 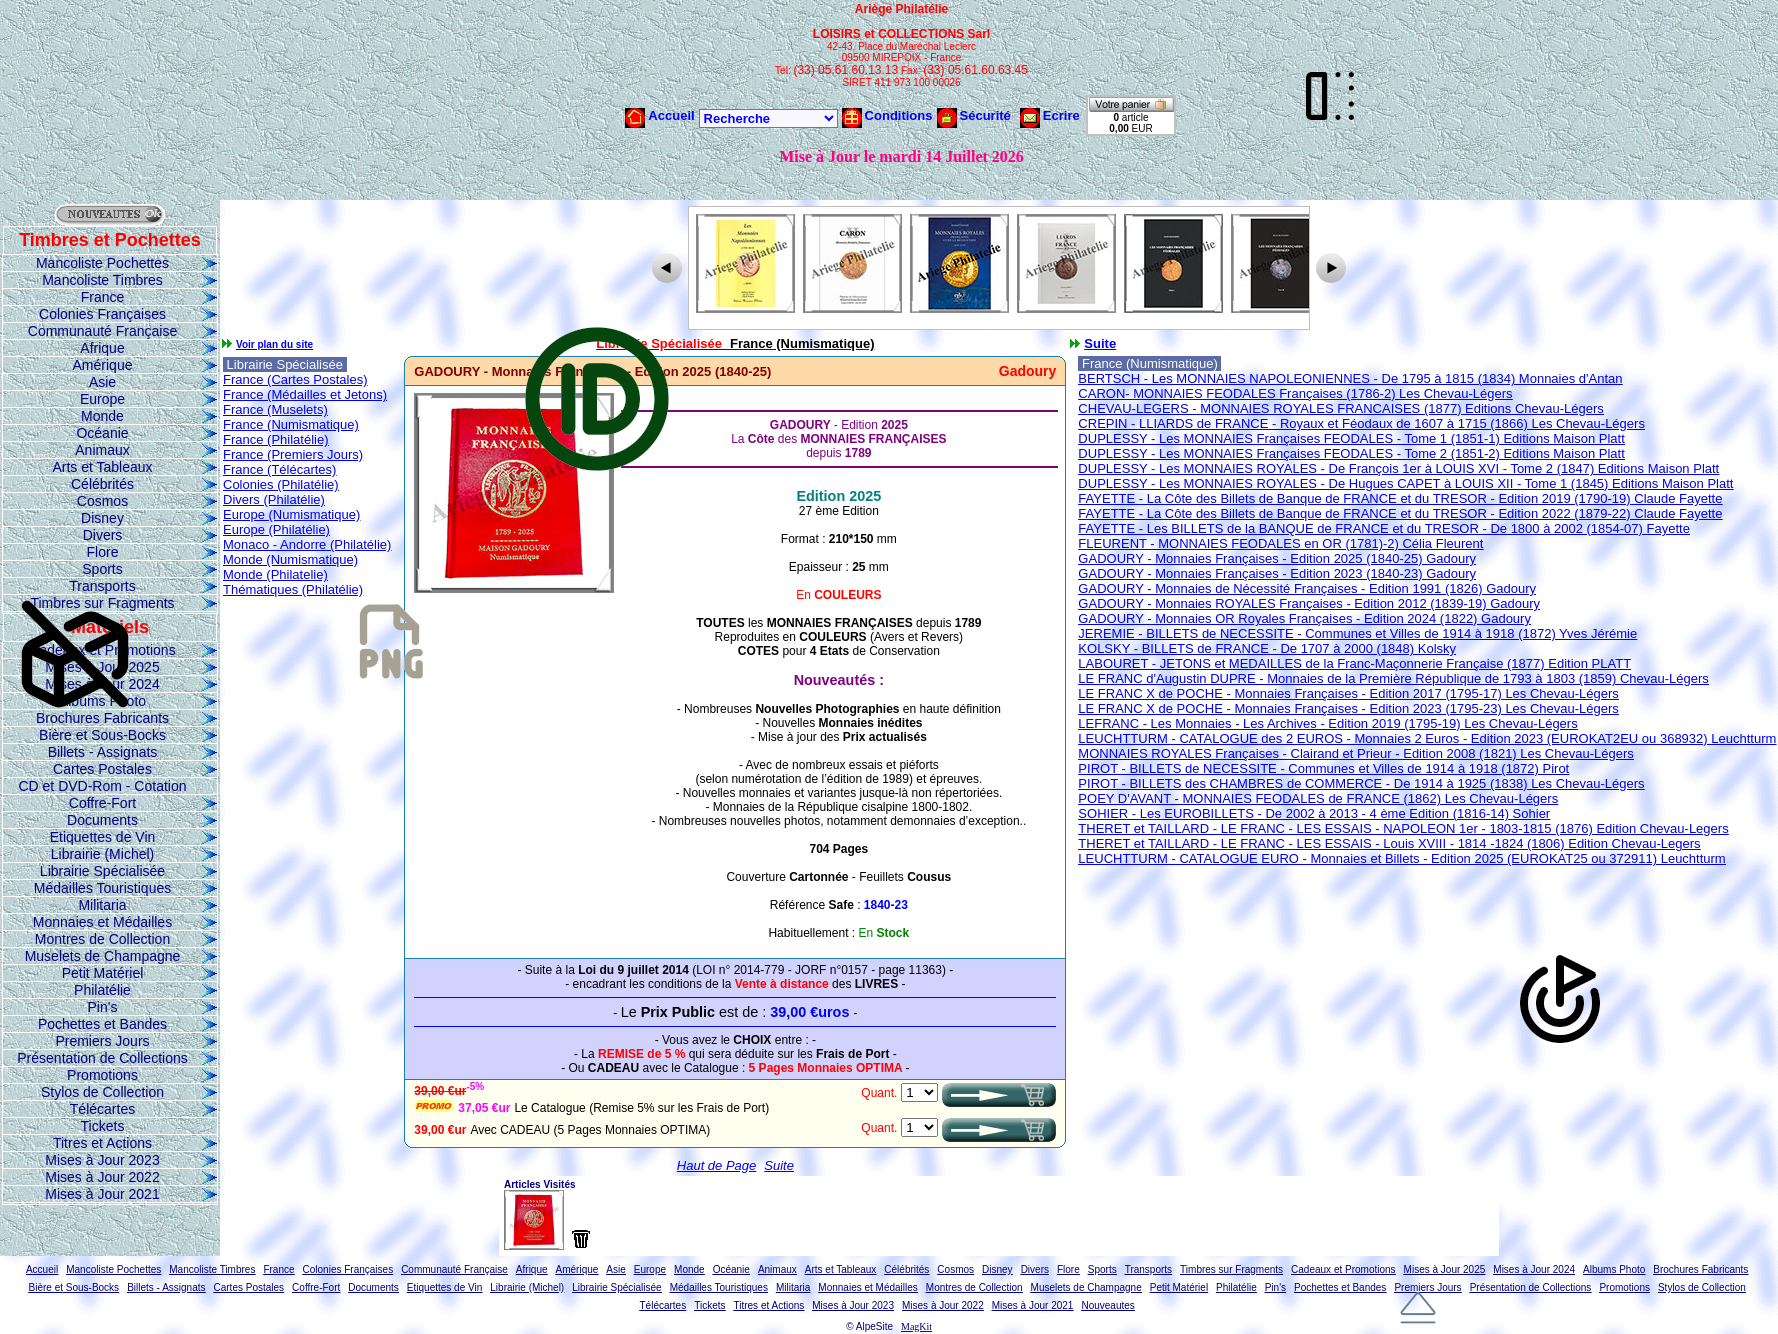 I want to click on connect to Pushbullet services, so click(x=597, y=399).